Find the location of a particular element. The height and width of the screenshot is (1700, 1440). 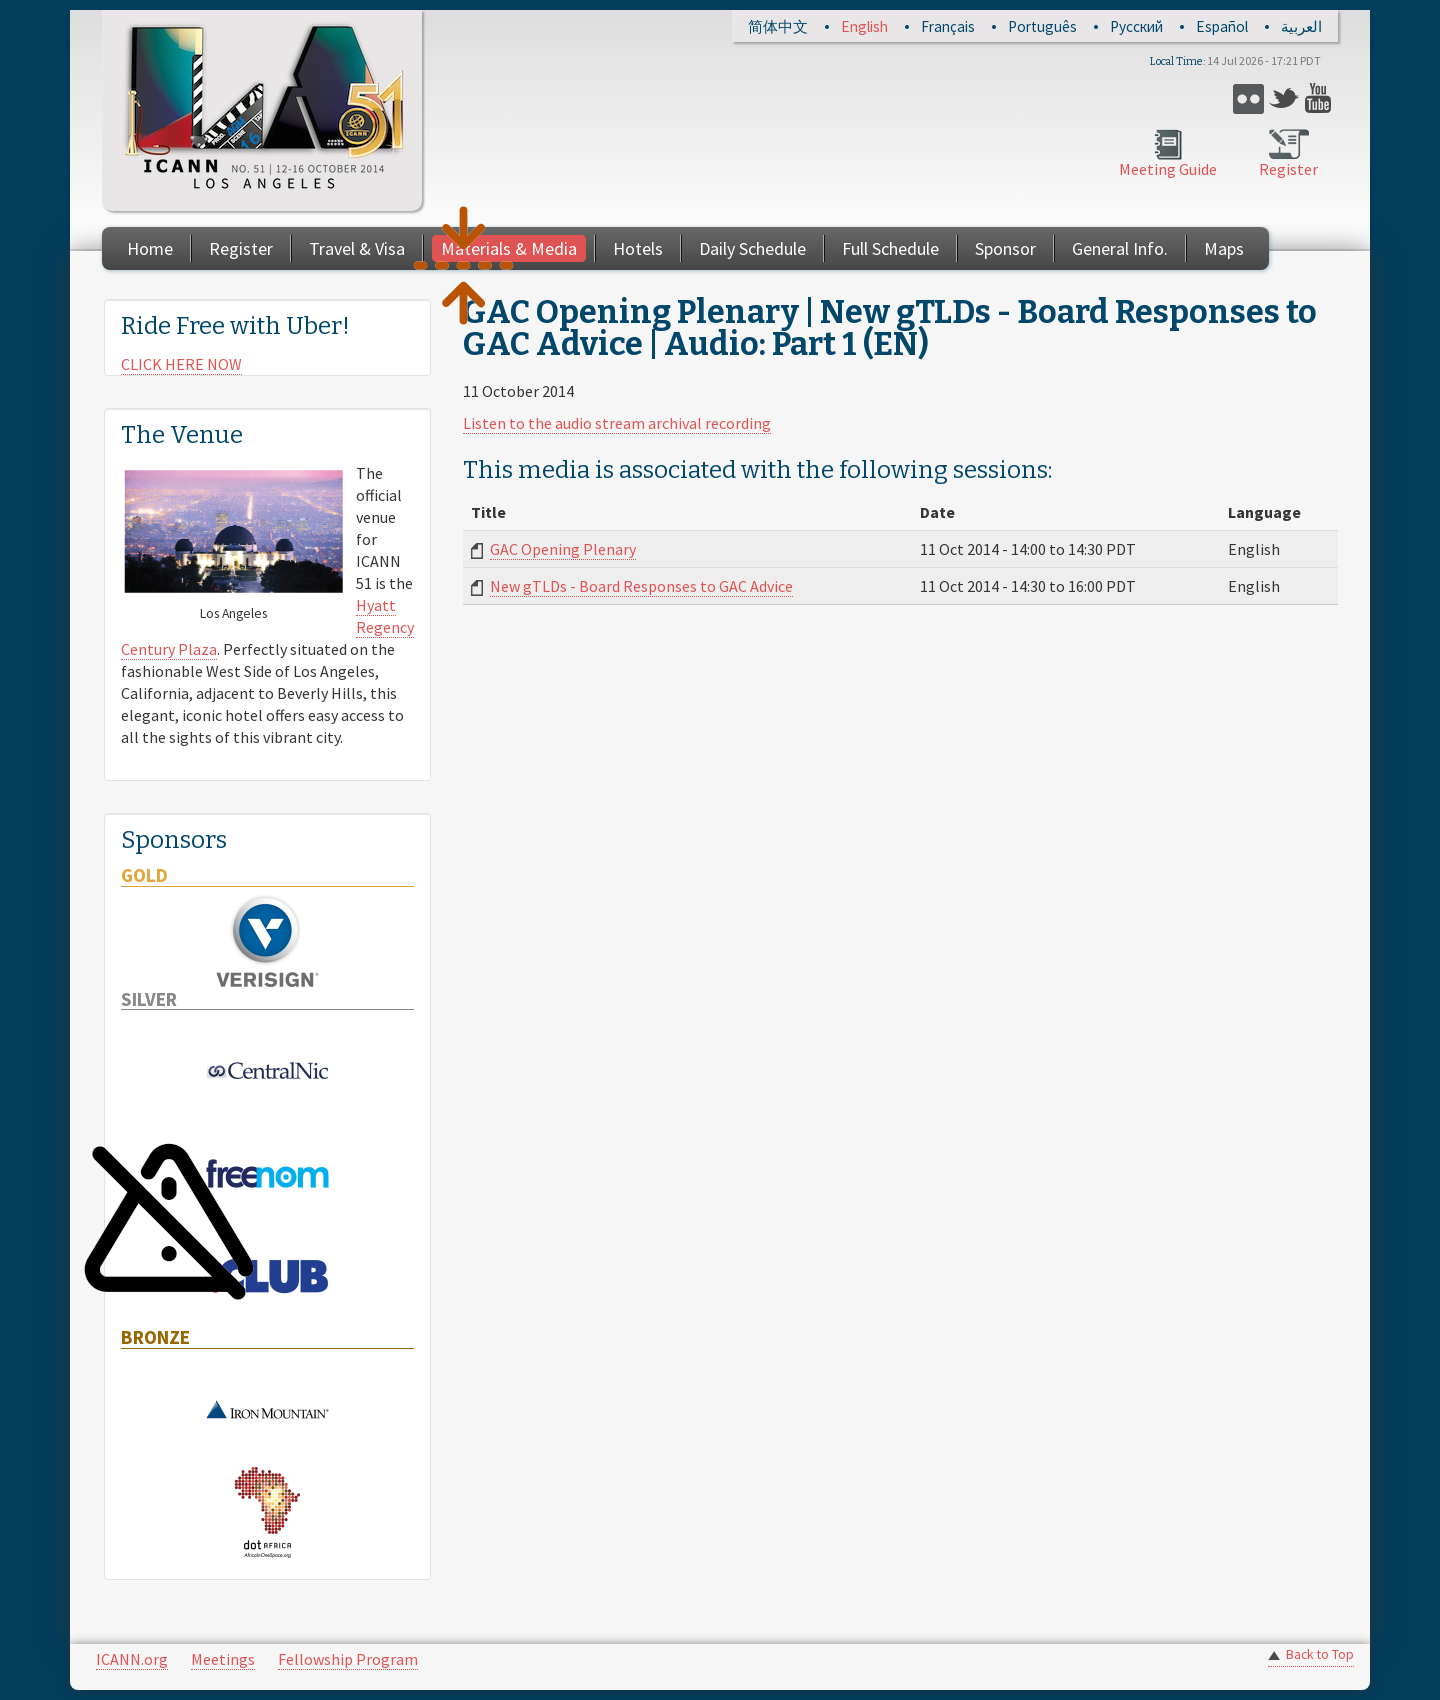

dismiss or disable warning notifications is located at coordinates (169, 1223).